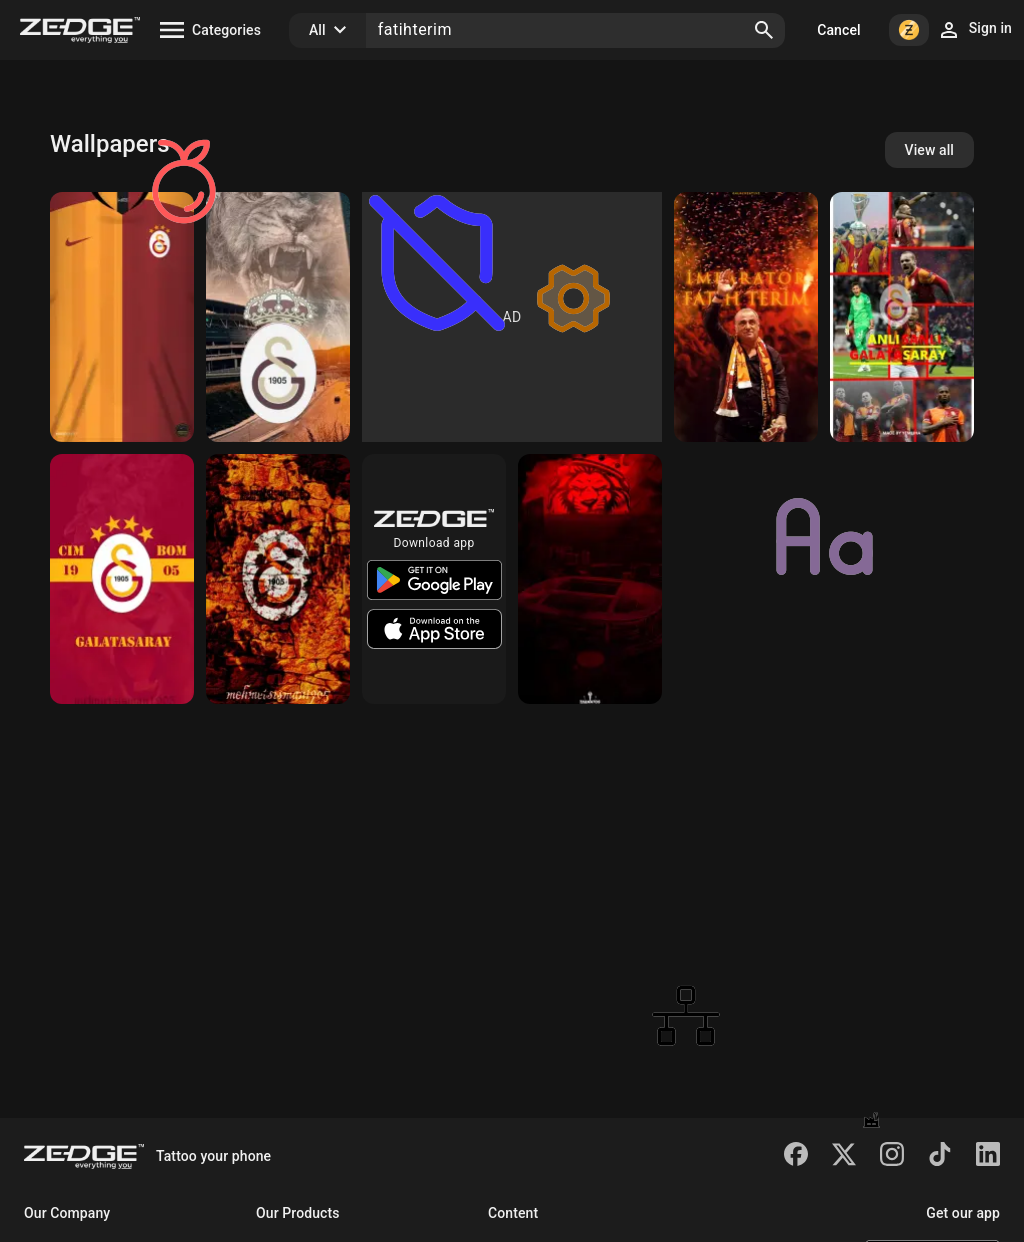 Image resolution: width=1024 pixels, height=1242 pixels. Describe the element at coordinates (871, 1120) in the screenshot. I see `view manufacturing or production settings` at that location.